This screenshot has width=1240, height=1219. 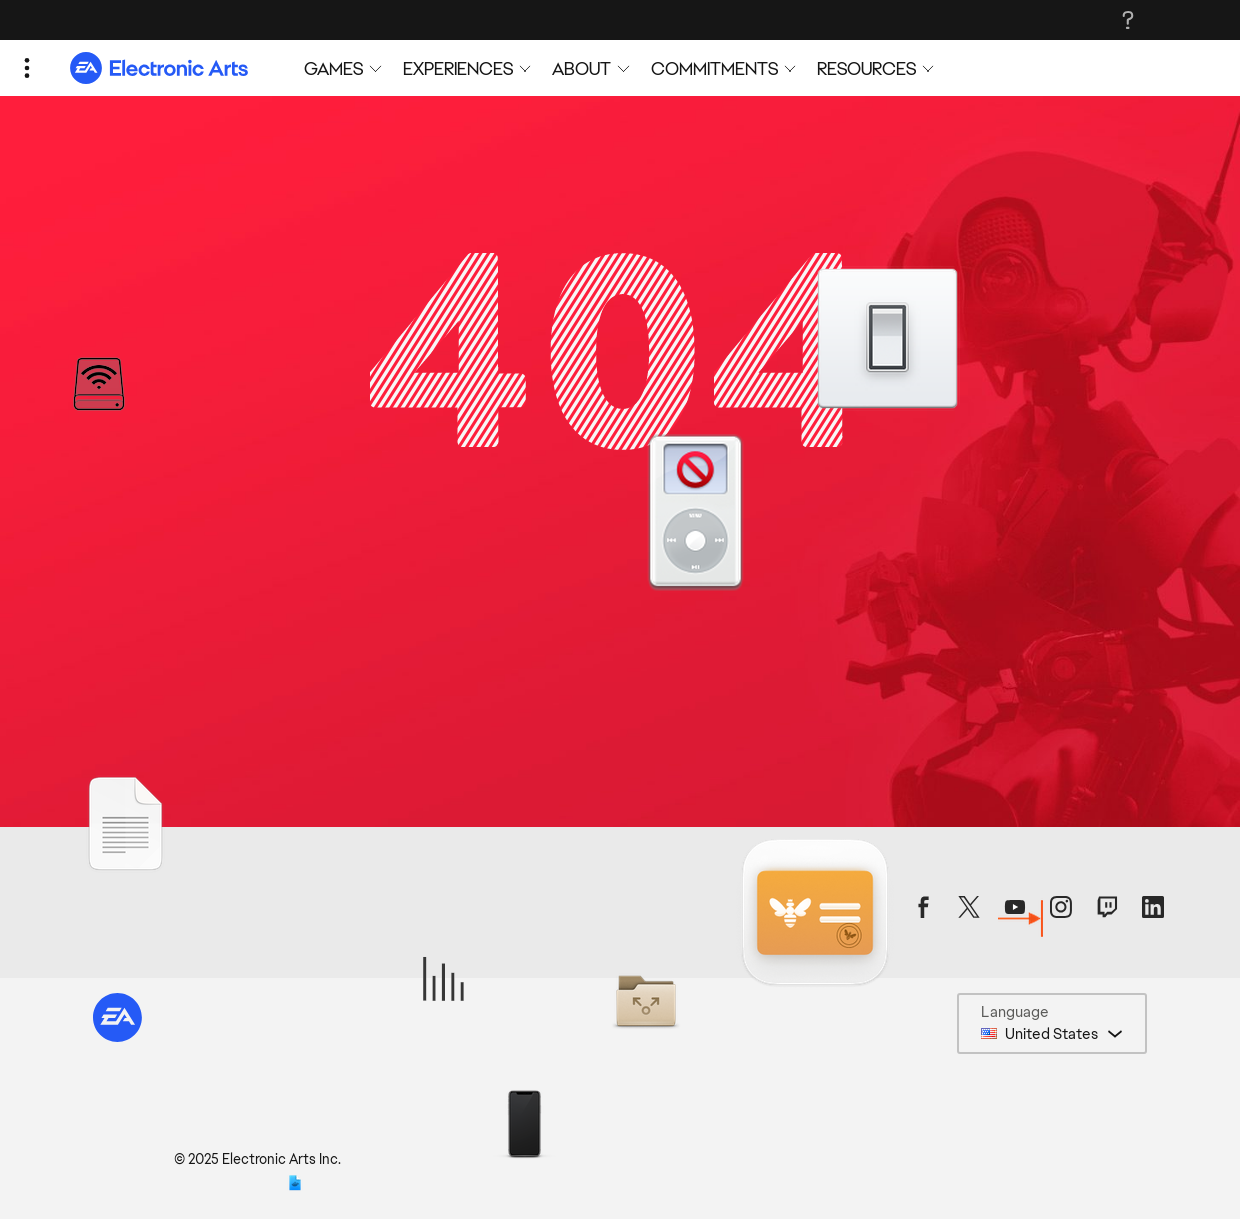 I want to click on access general system settings, so click(x=887, y=338).